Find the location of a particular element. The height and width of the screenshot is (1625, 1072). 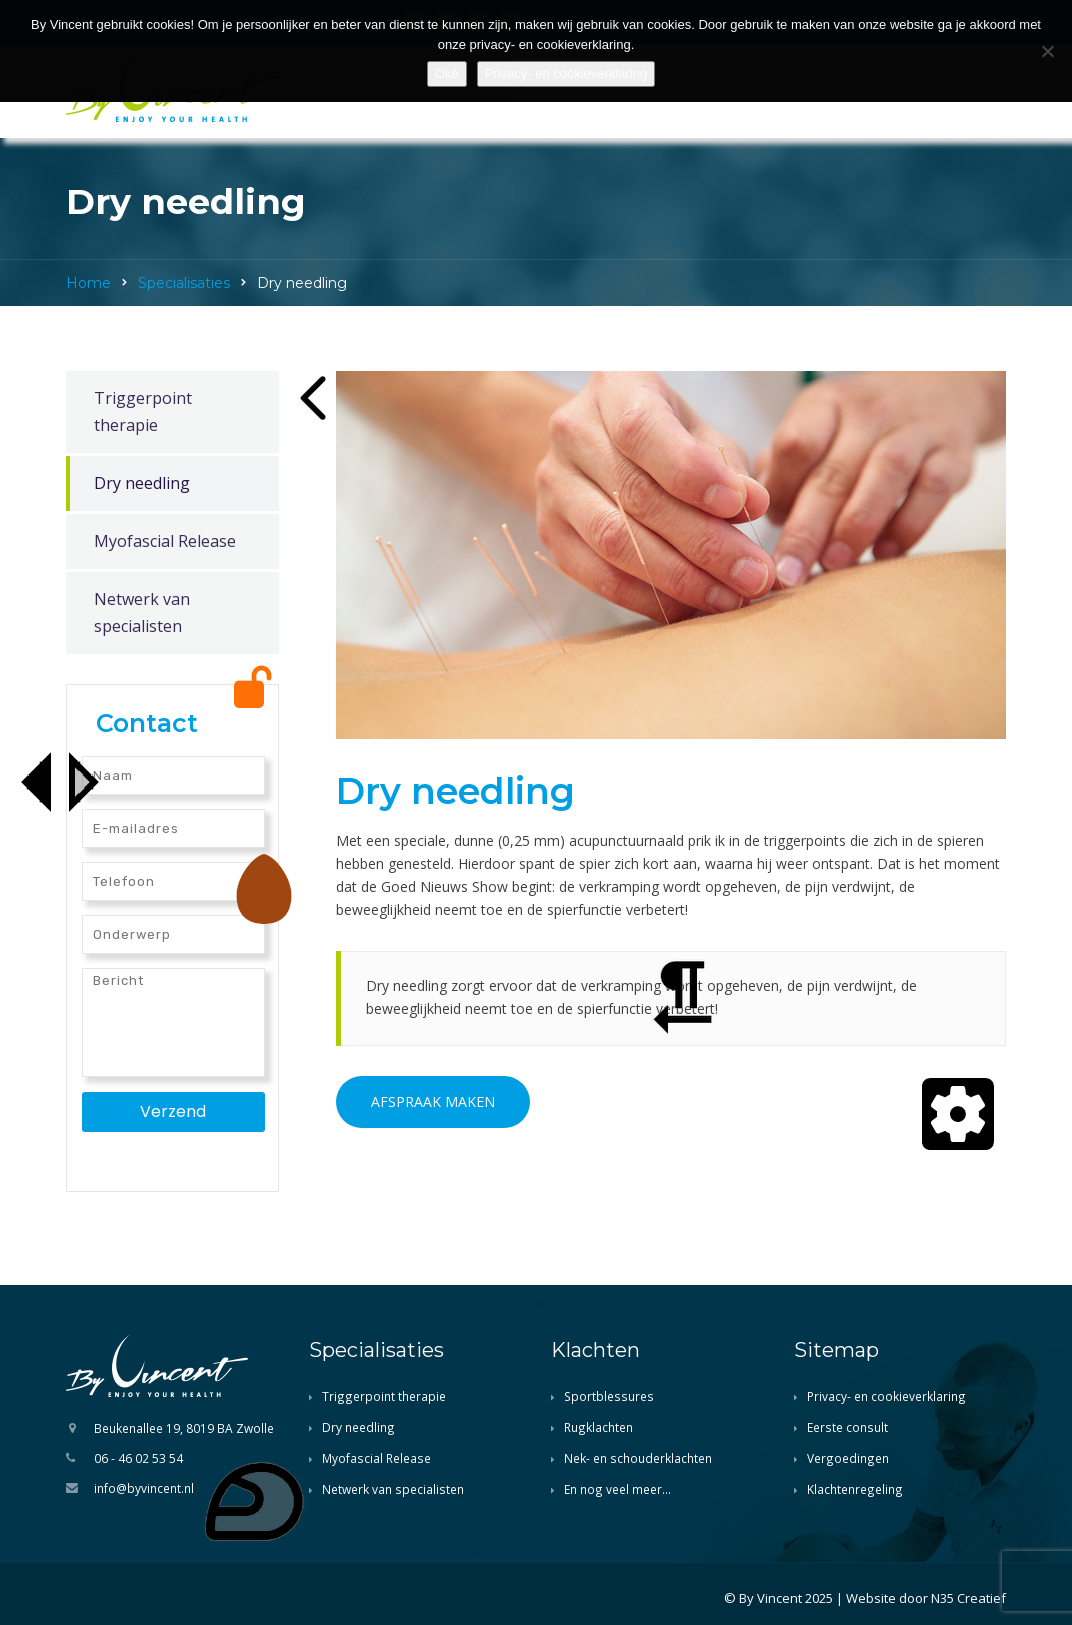

access motorsports or racing content is located at coordinates (254, 1501).